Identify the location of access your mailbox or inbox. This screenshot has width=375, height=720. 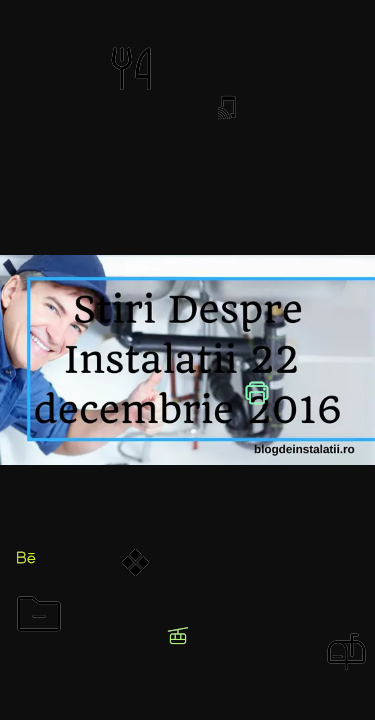
(346, 652).